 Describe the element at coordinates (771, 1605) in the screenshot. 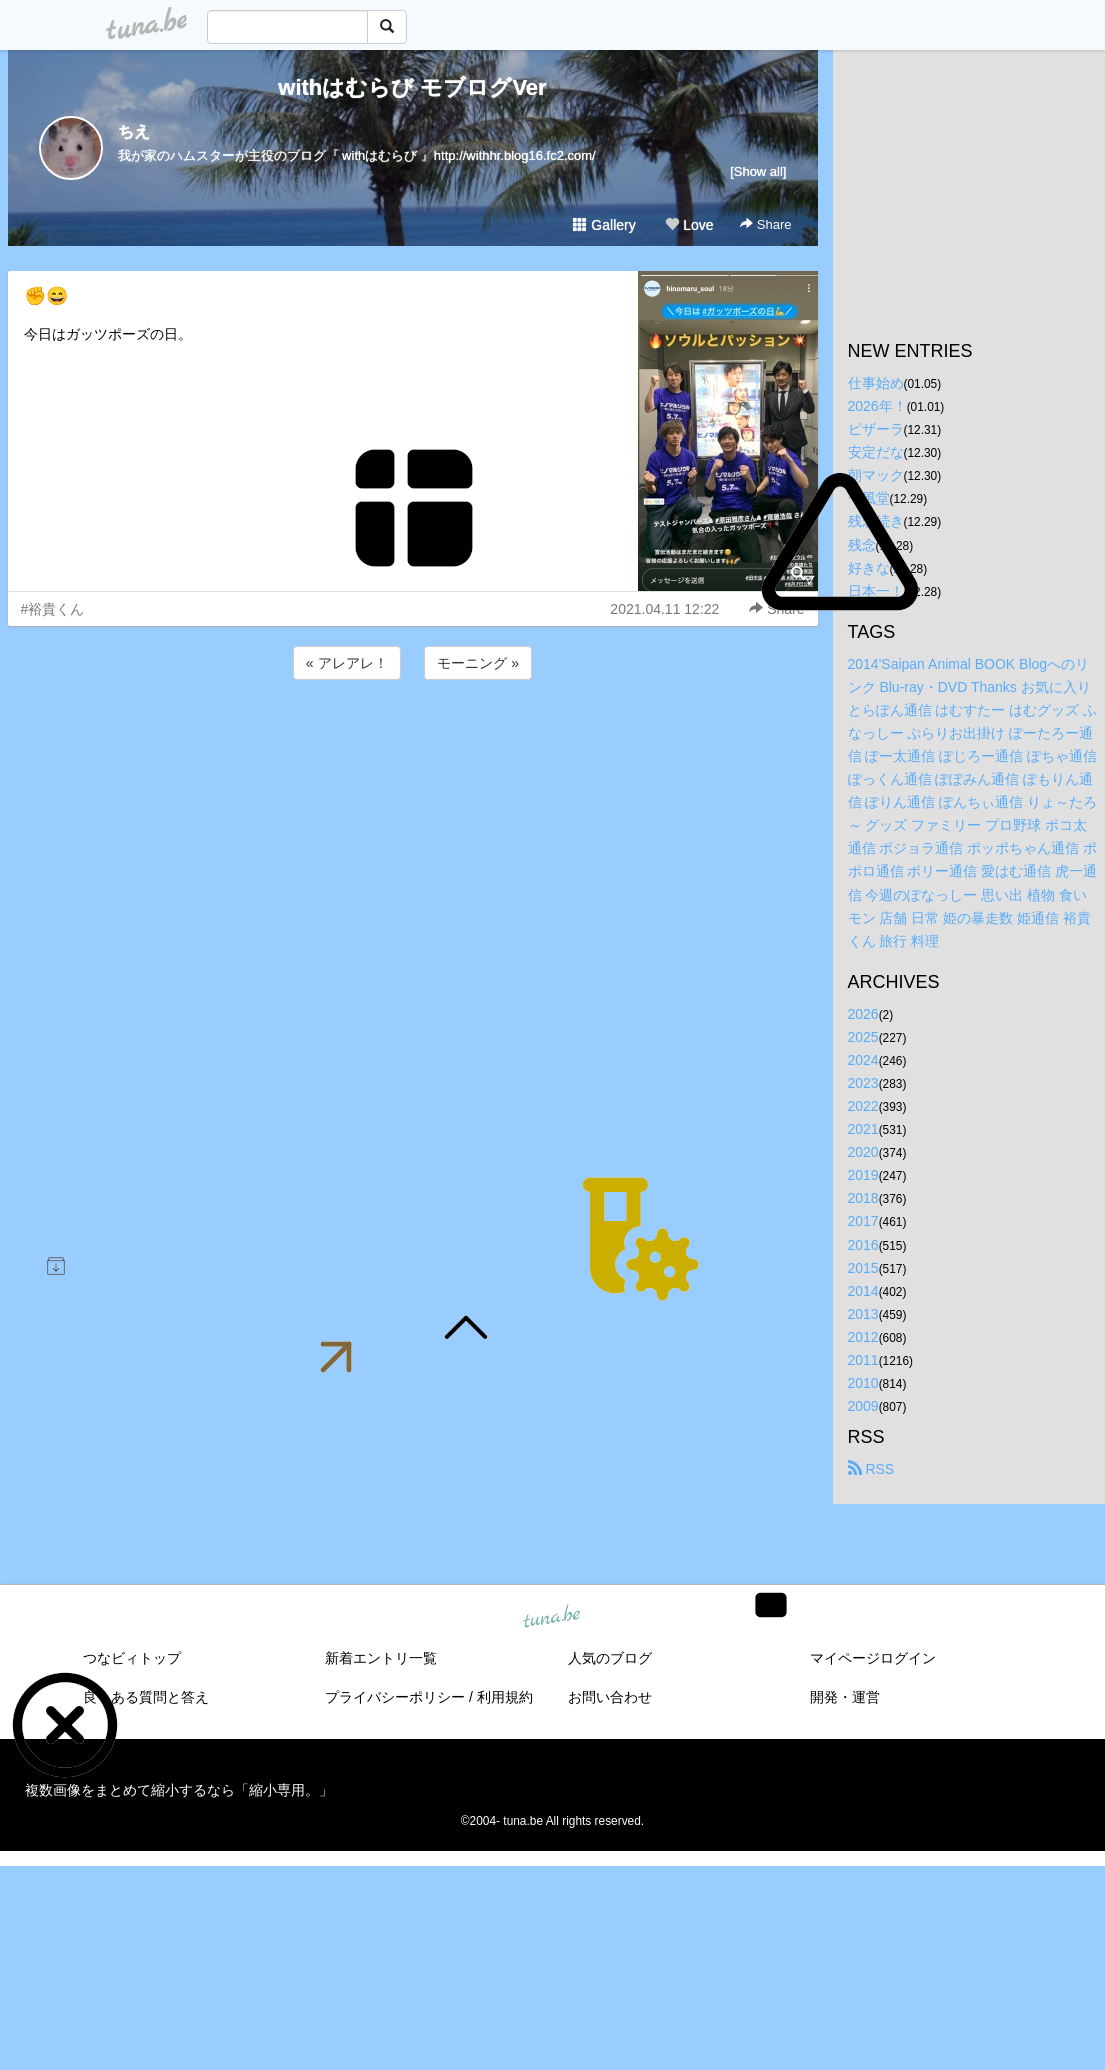

I see `switch to landscape orientation` at that location.